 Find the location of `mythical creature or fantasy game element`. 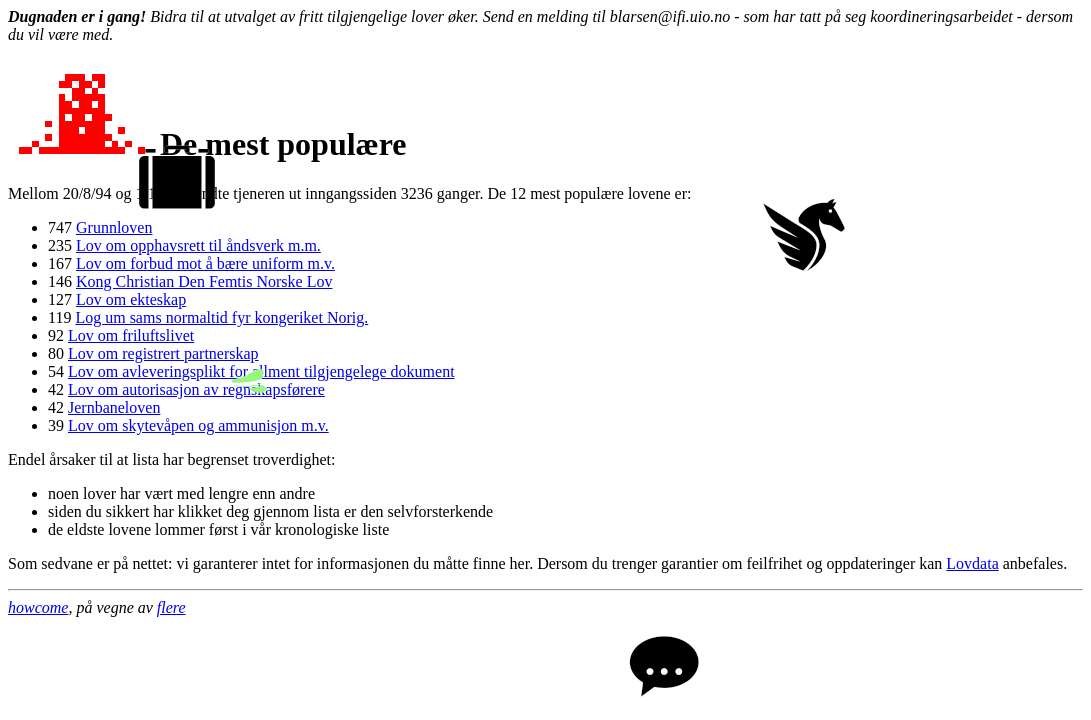

mythical creature or fantasy game element is located at coordinates (804, 235).